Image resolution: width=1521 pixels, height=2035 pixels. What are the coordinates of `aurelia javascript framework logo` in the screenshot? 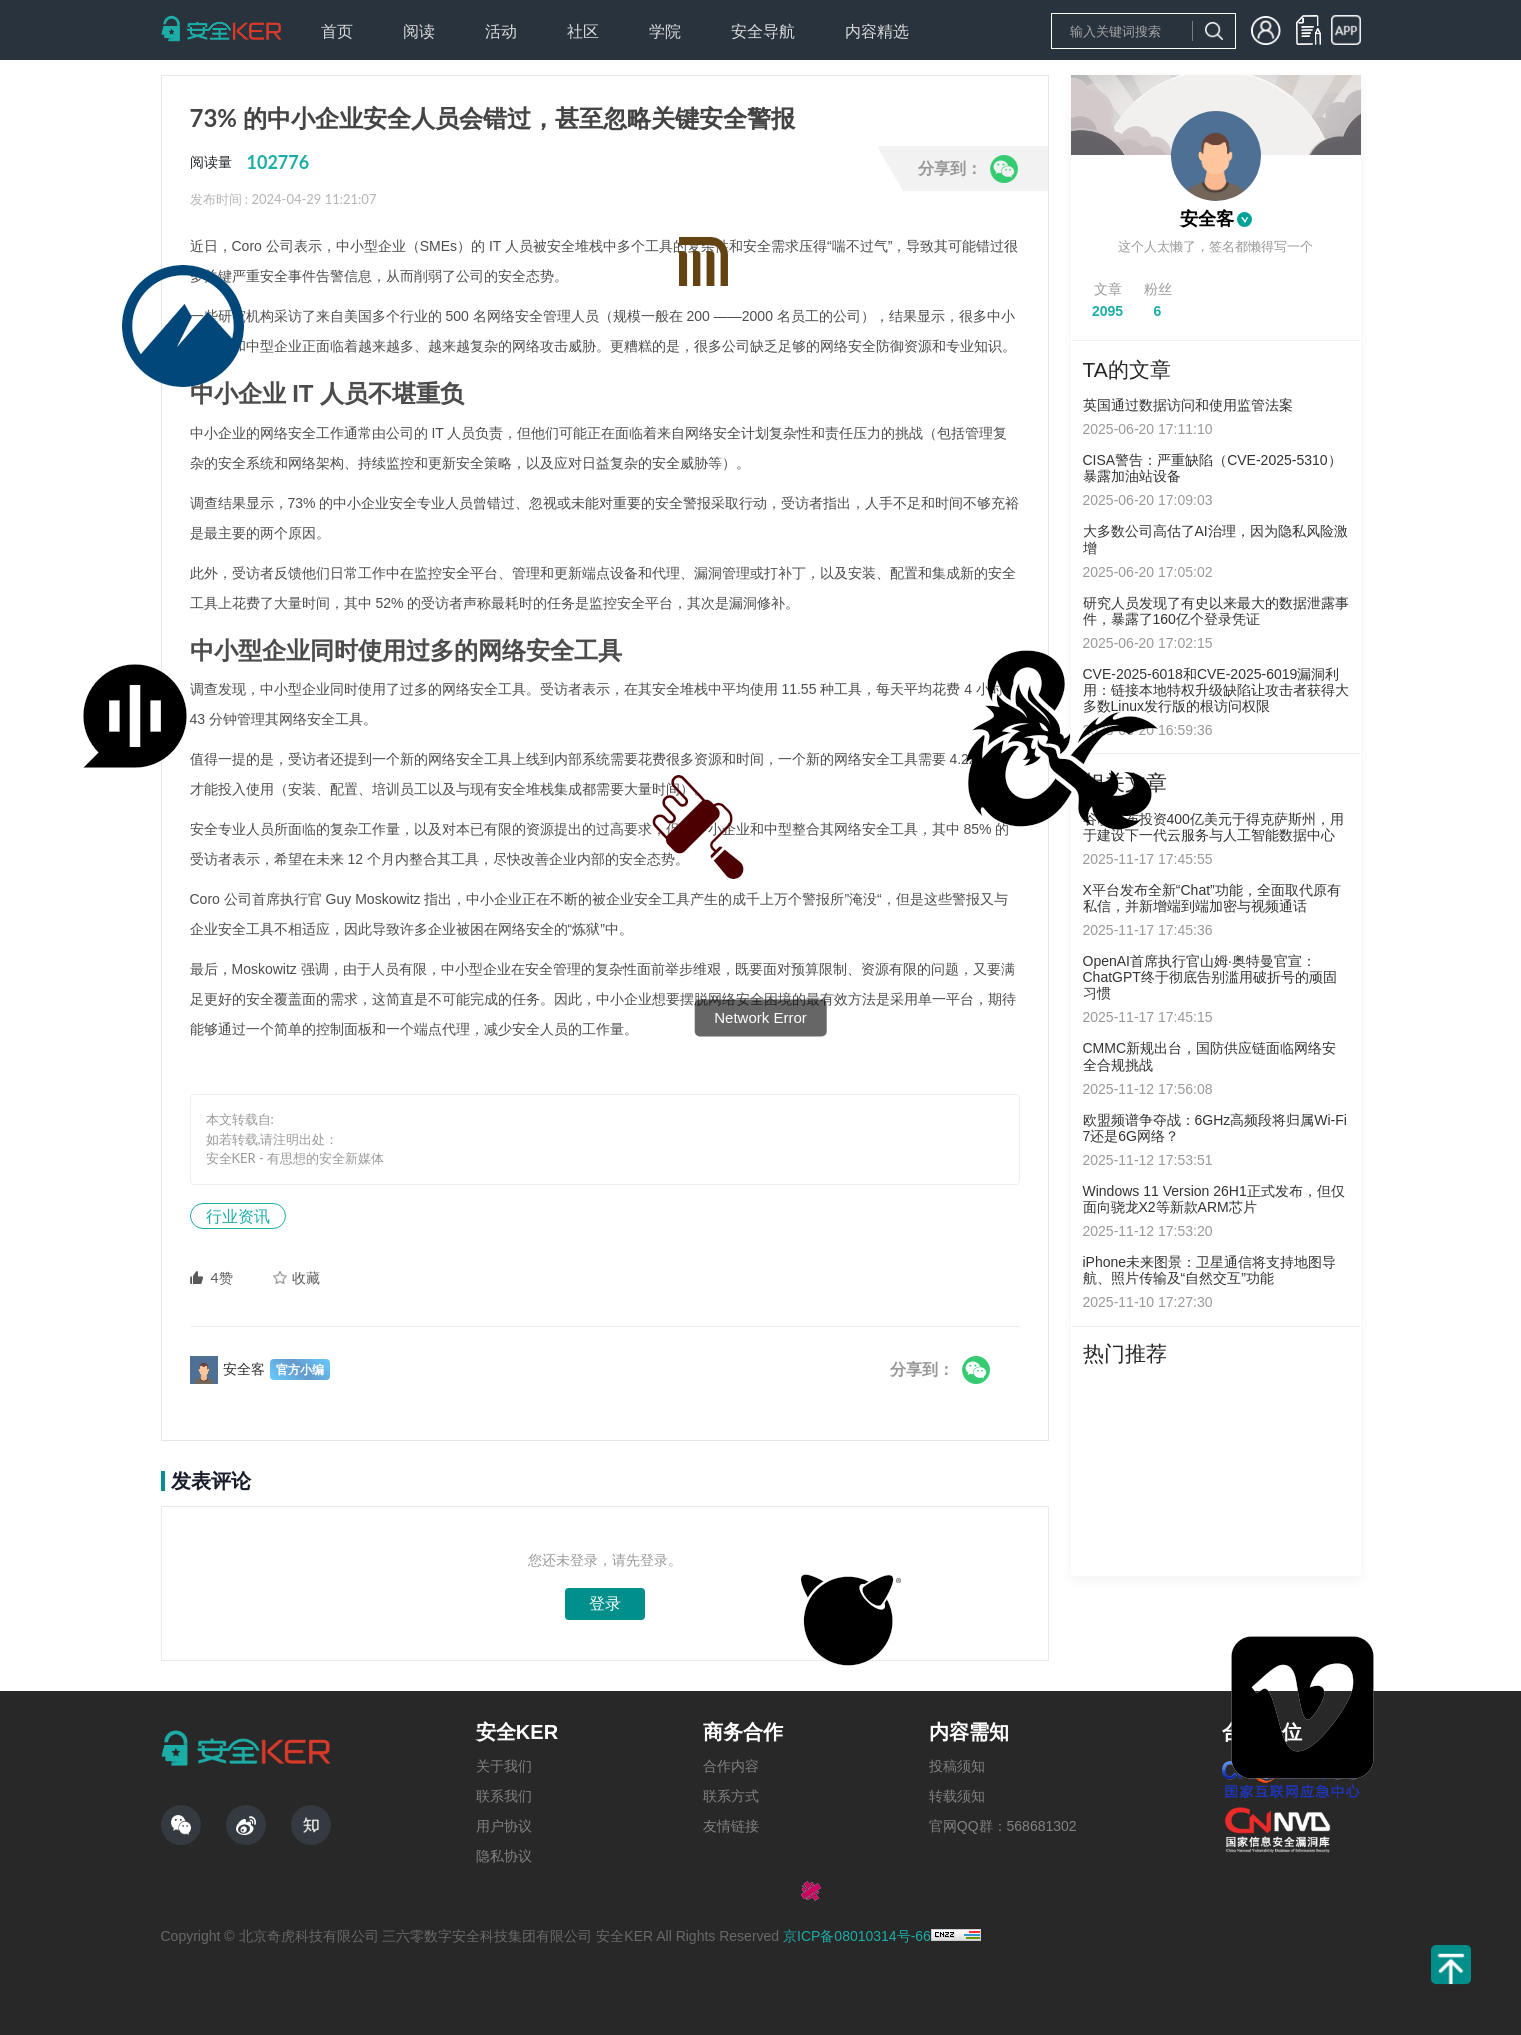 It's located at (811, 1891).